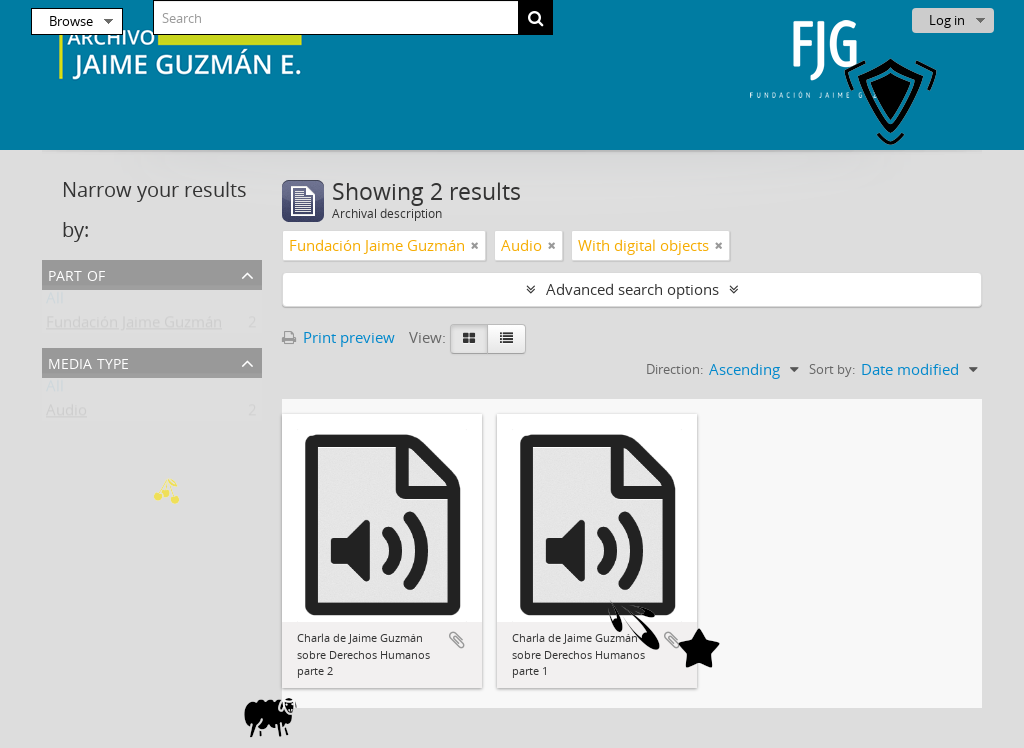 The height and width of the screenshot is (748, 1024). I want to click on indicates active shield or defense power-up, so click(890, 98).